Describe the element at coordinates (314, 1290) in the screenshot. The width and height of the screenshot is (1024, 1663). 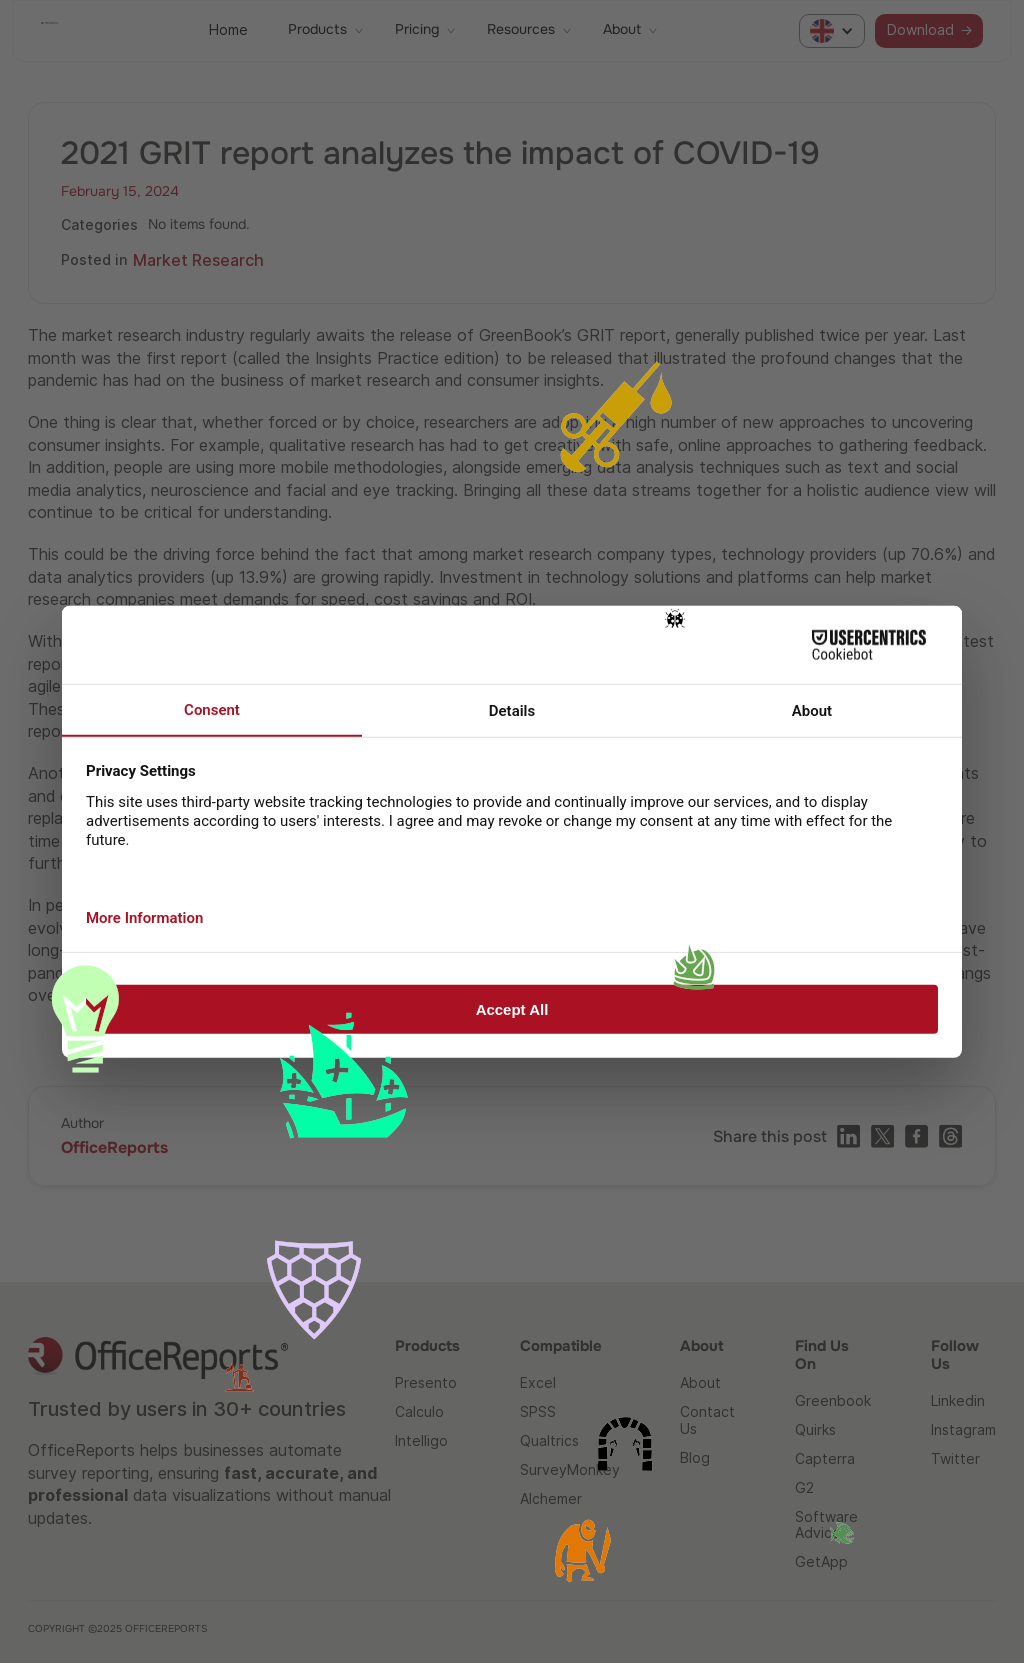
I see `equip or select a defensive shield item` at that location.